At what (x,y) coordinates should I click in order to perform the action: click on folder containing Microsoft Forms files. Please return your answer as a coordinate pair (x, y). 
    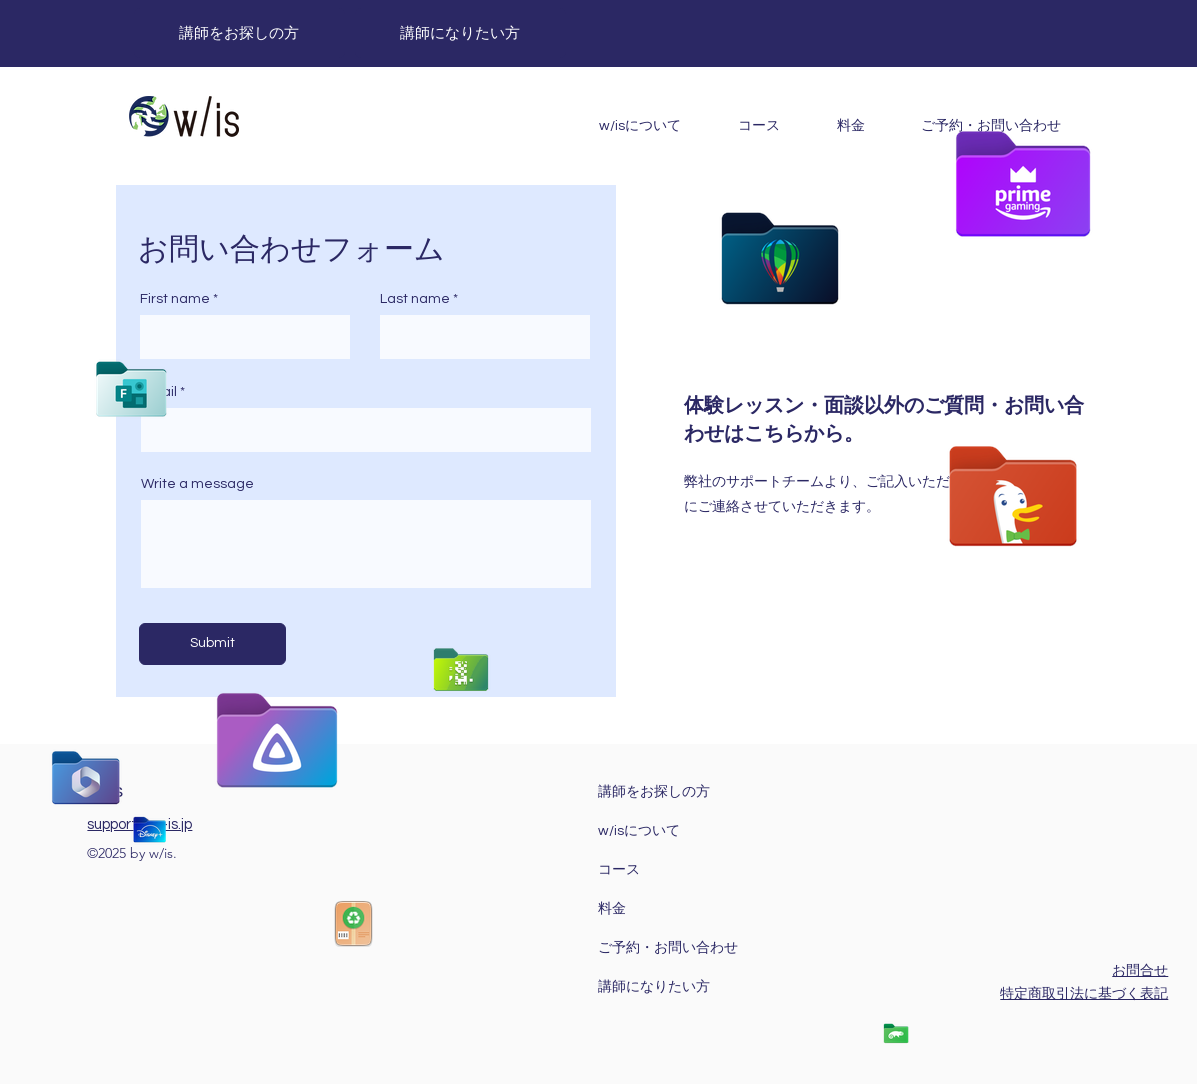
    Looking at the image, I should click on (131, 391).